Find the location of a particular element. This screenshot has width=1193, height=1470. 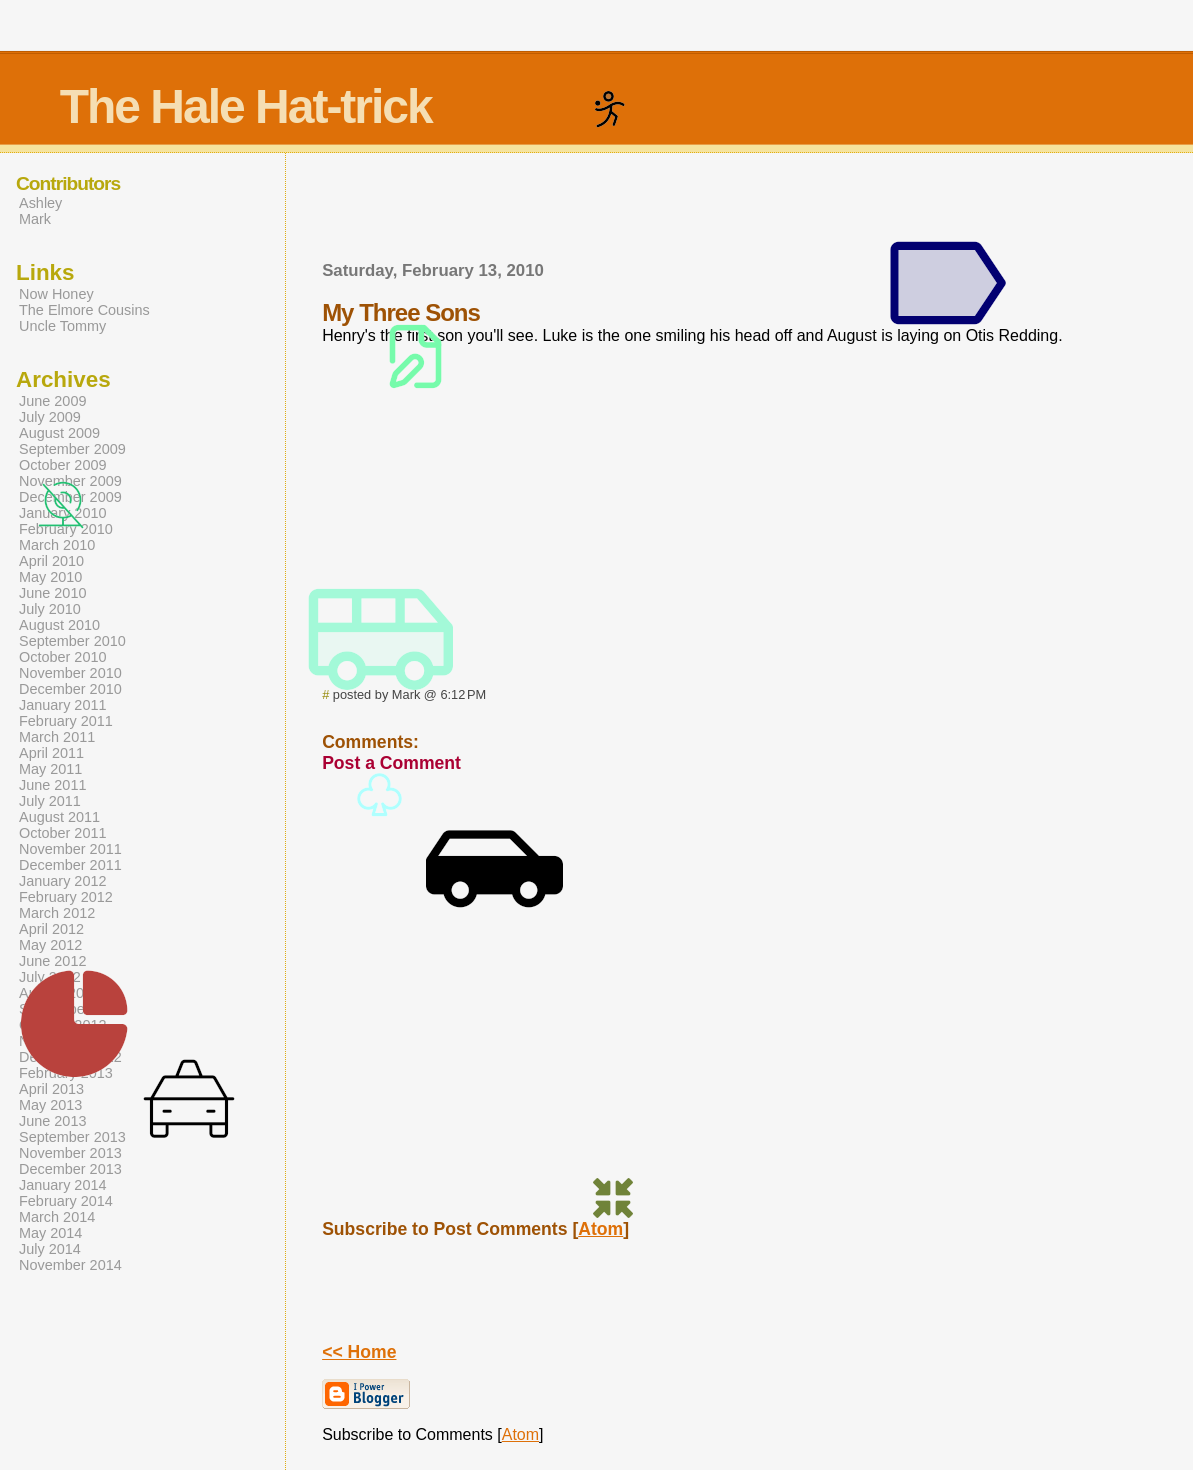

add a tag or label to an item is located at coordinates (944, 283).